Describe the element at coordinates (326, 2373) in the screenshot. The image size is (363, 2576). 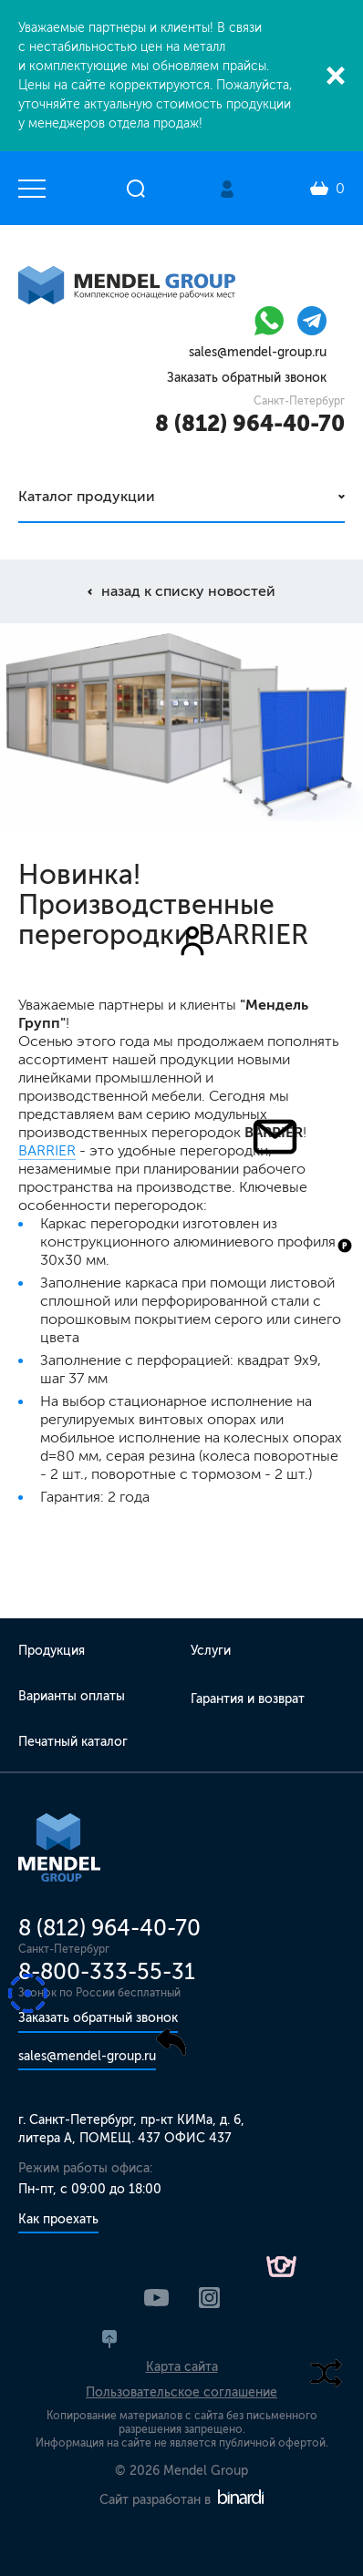
I see `shuffle playlist or queue` at that location.